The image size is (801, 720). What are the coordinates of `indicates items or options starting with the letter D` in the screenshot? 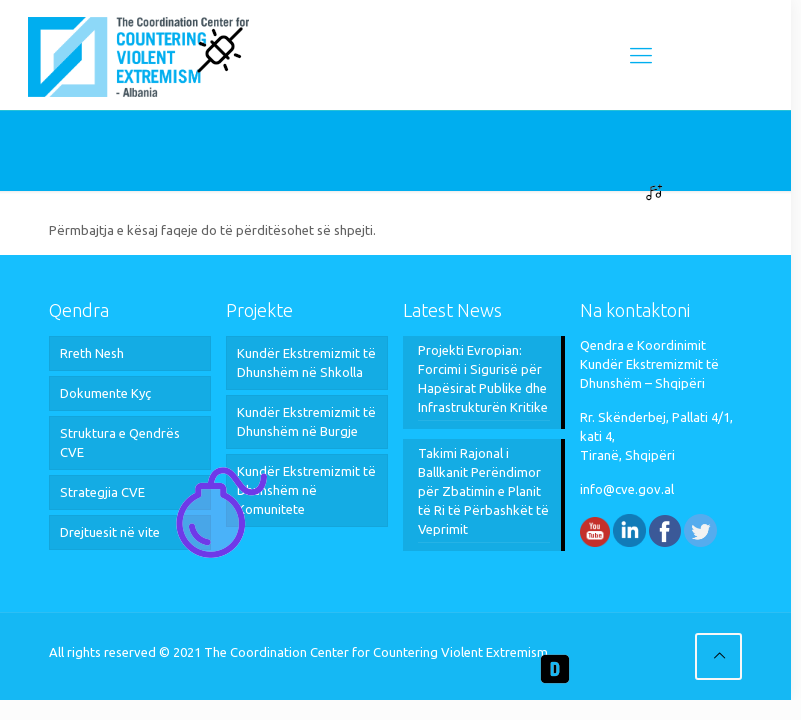 It's located at (555, 669).